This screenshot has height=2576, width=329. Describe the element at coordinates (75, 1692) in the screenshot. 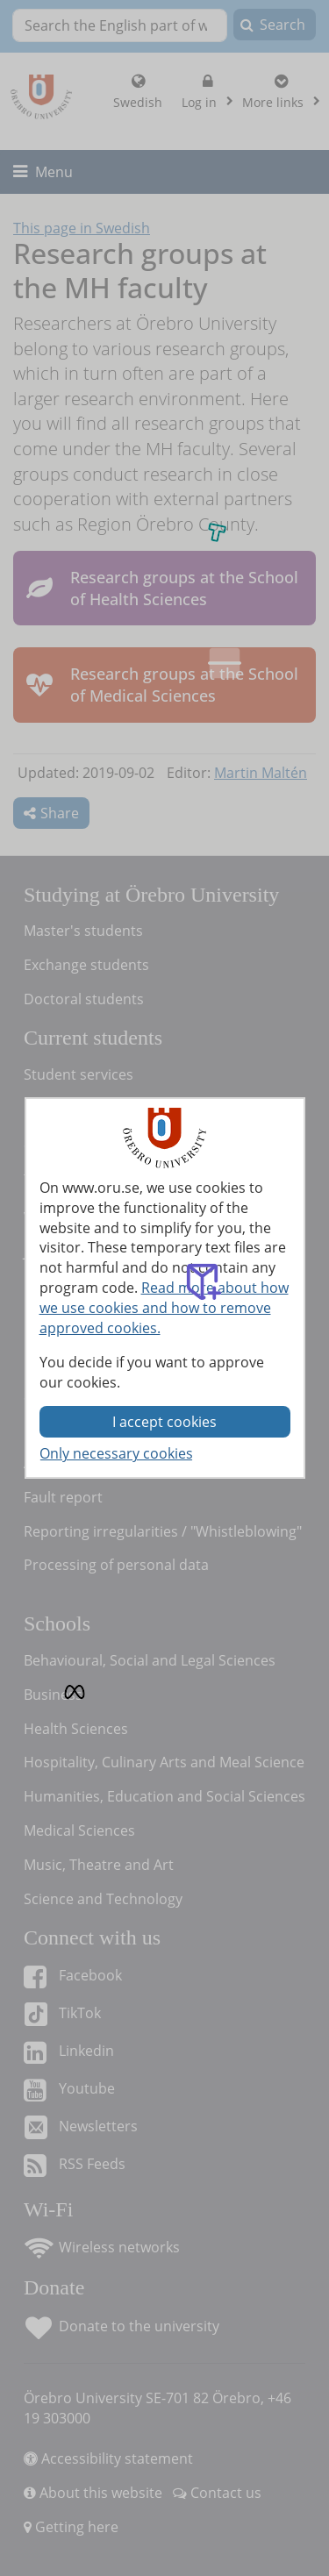

I see `Meta company logo` at that location.